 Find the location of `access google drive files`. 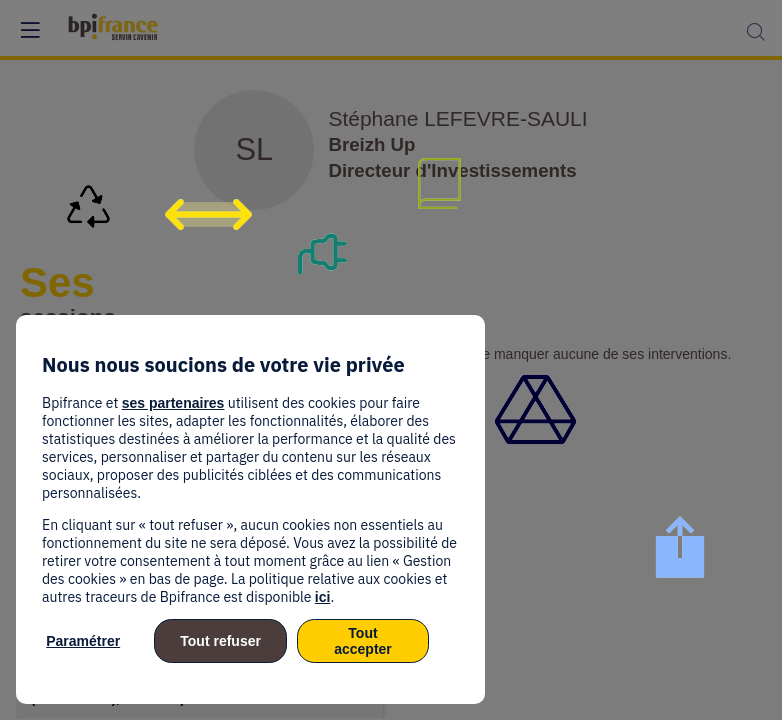

access google drive files is located at coordinates (535, 412).